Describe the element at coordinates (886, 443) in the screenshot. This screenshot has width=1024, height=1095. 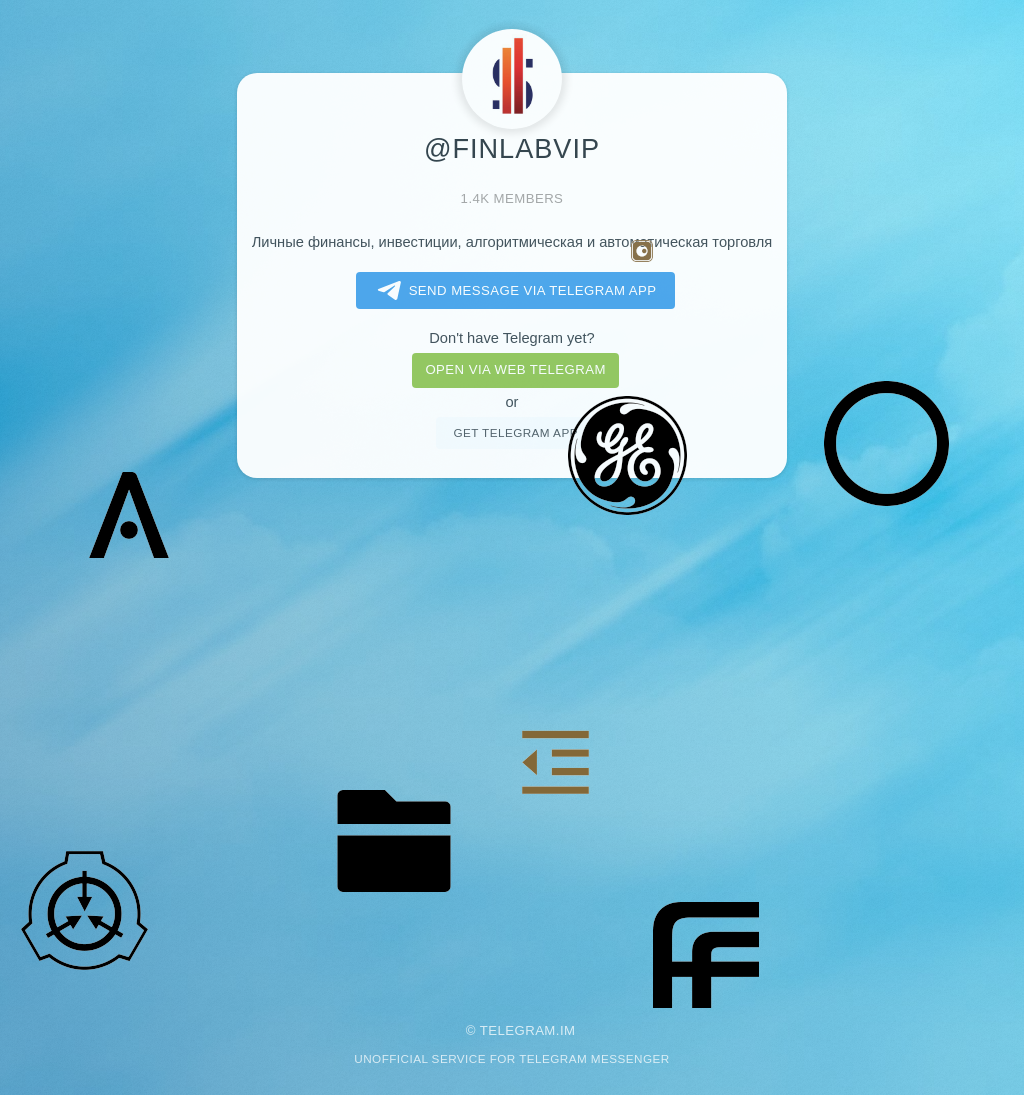
I see `sourcehut logo - link to sourcehut code hosting platform` at that location.